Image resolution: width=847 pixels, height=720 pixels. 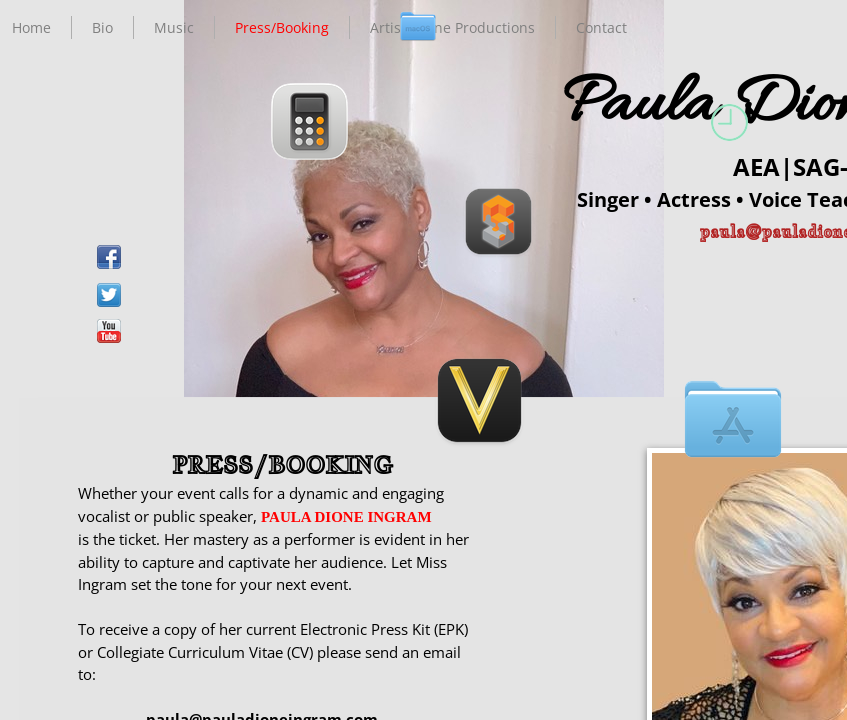 I want to click on access macOS system files and folders, so click(x=418, y=26).